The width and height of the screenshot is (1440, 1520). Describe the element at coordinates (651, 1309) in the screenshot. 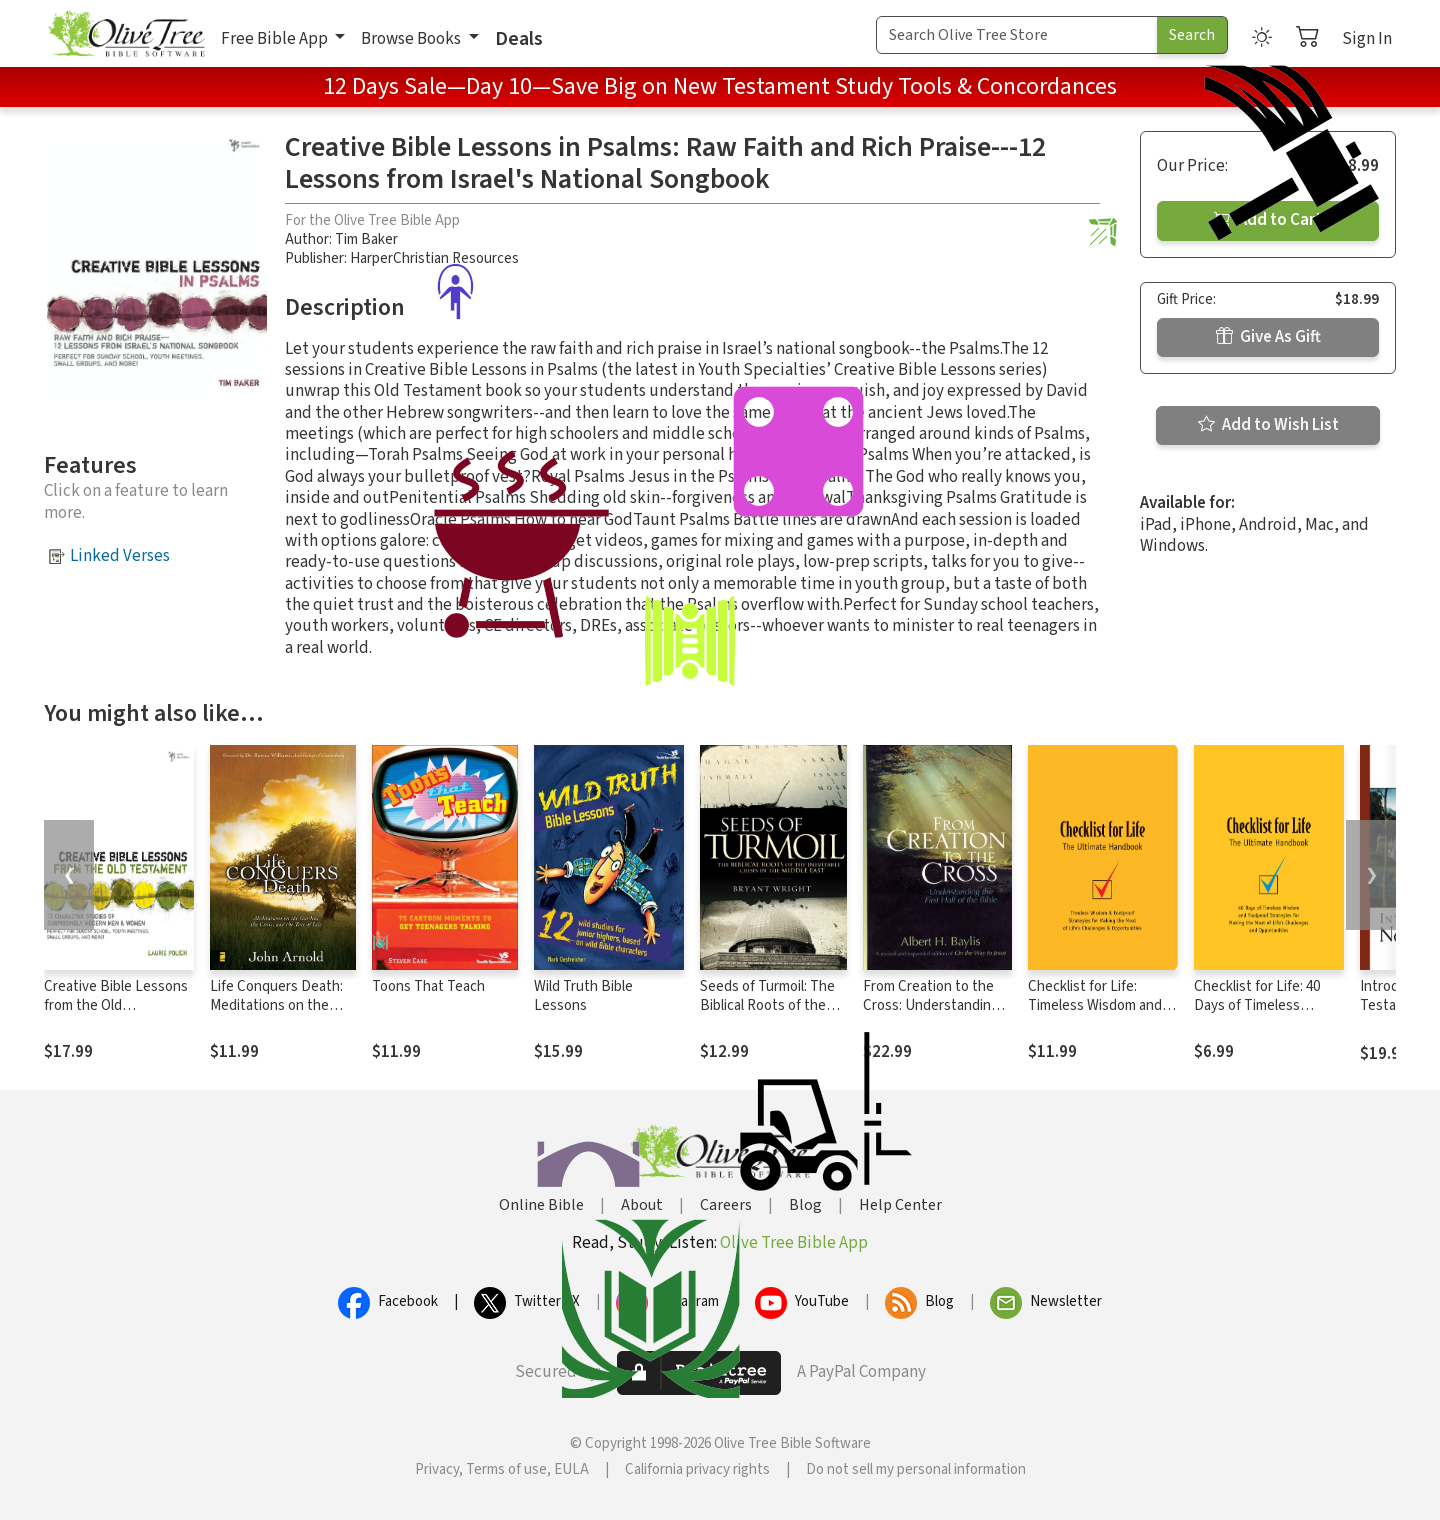

I see `access magical spellbook or grimoire` at that location.